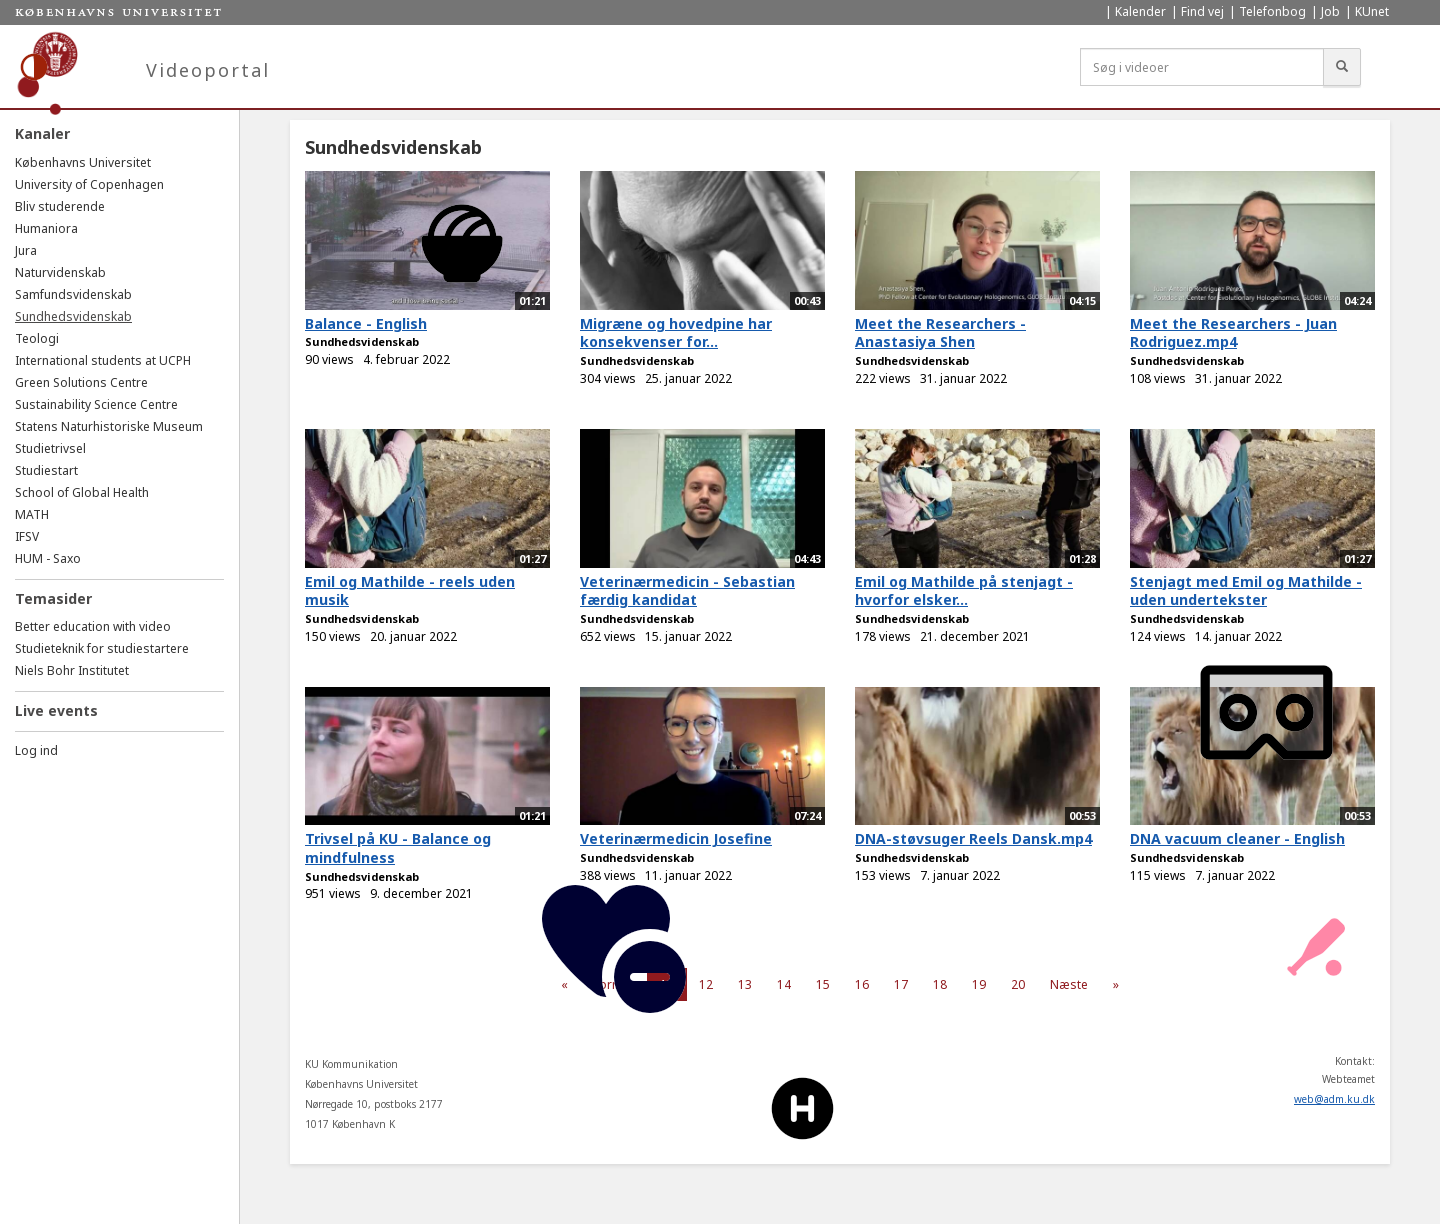  I want to click on indicates a hospital or medical facility nearby, so click(802, 1108).